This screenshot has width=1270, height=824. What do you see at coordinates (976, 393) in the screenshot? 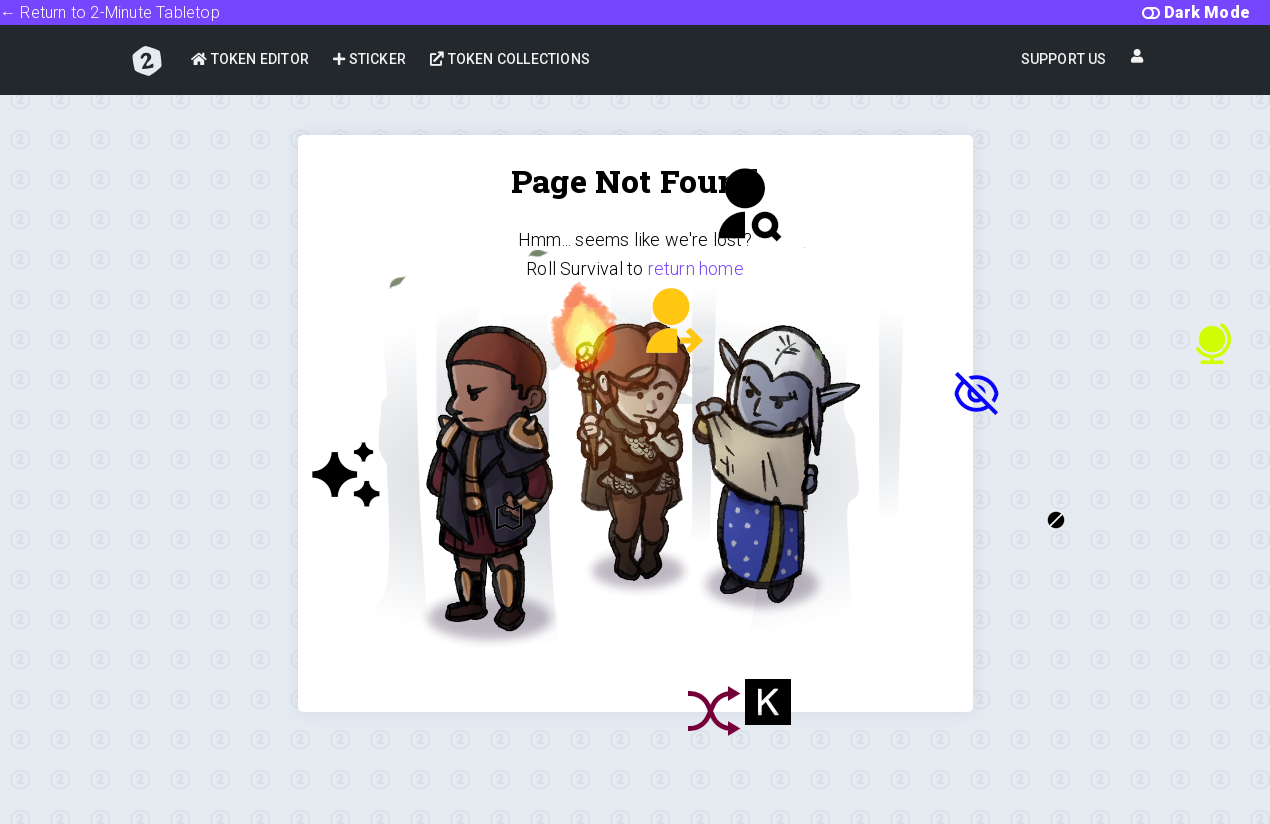
I see `hide password or sensitive content` at bounding box center [976, 393].